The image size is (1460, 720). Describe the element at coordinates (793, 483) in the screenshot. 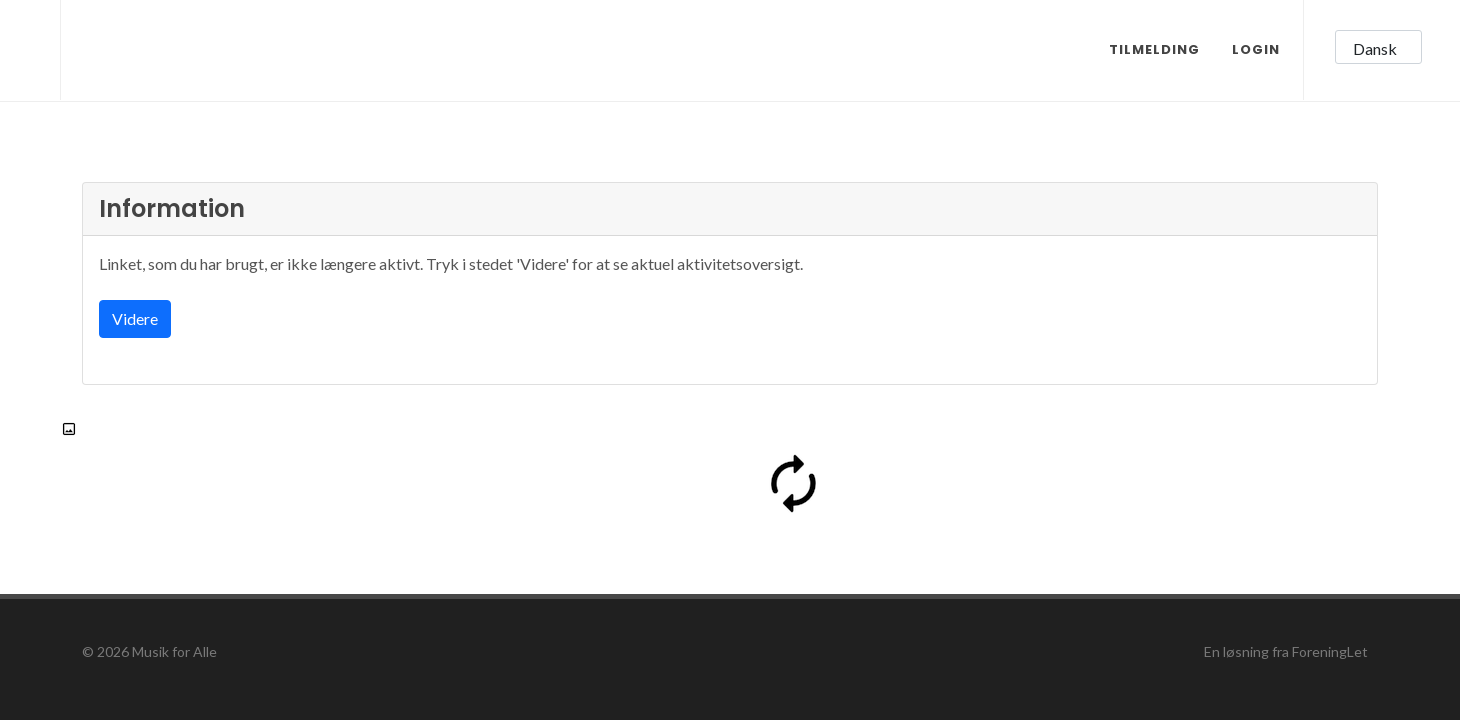

I see `refresh or reload content` at that location.